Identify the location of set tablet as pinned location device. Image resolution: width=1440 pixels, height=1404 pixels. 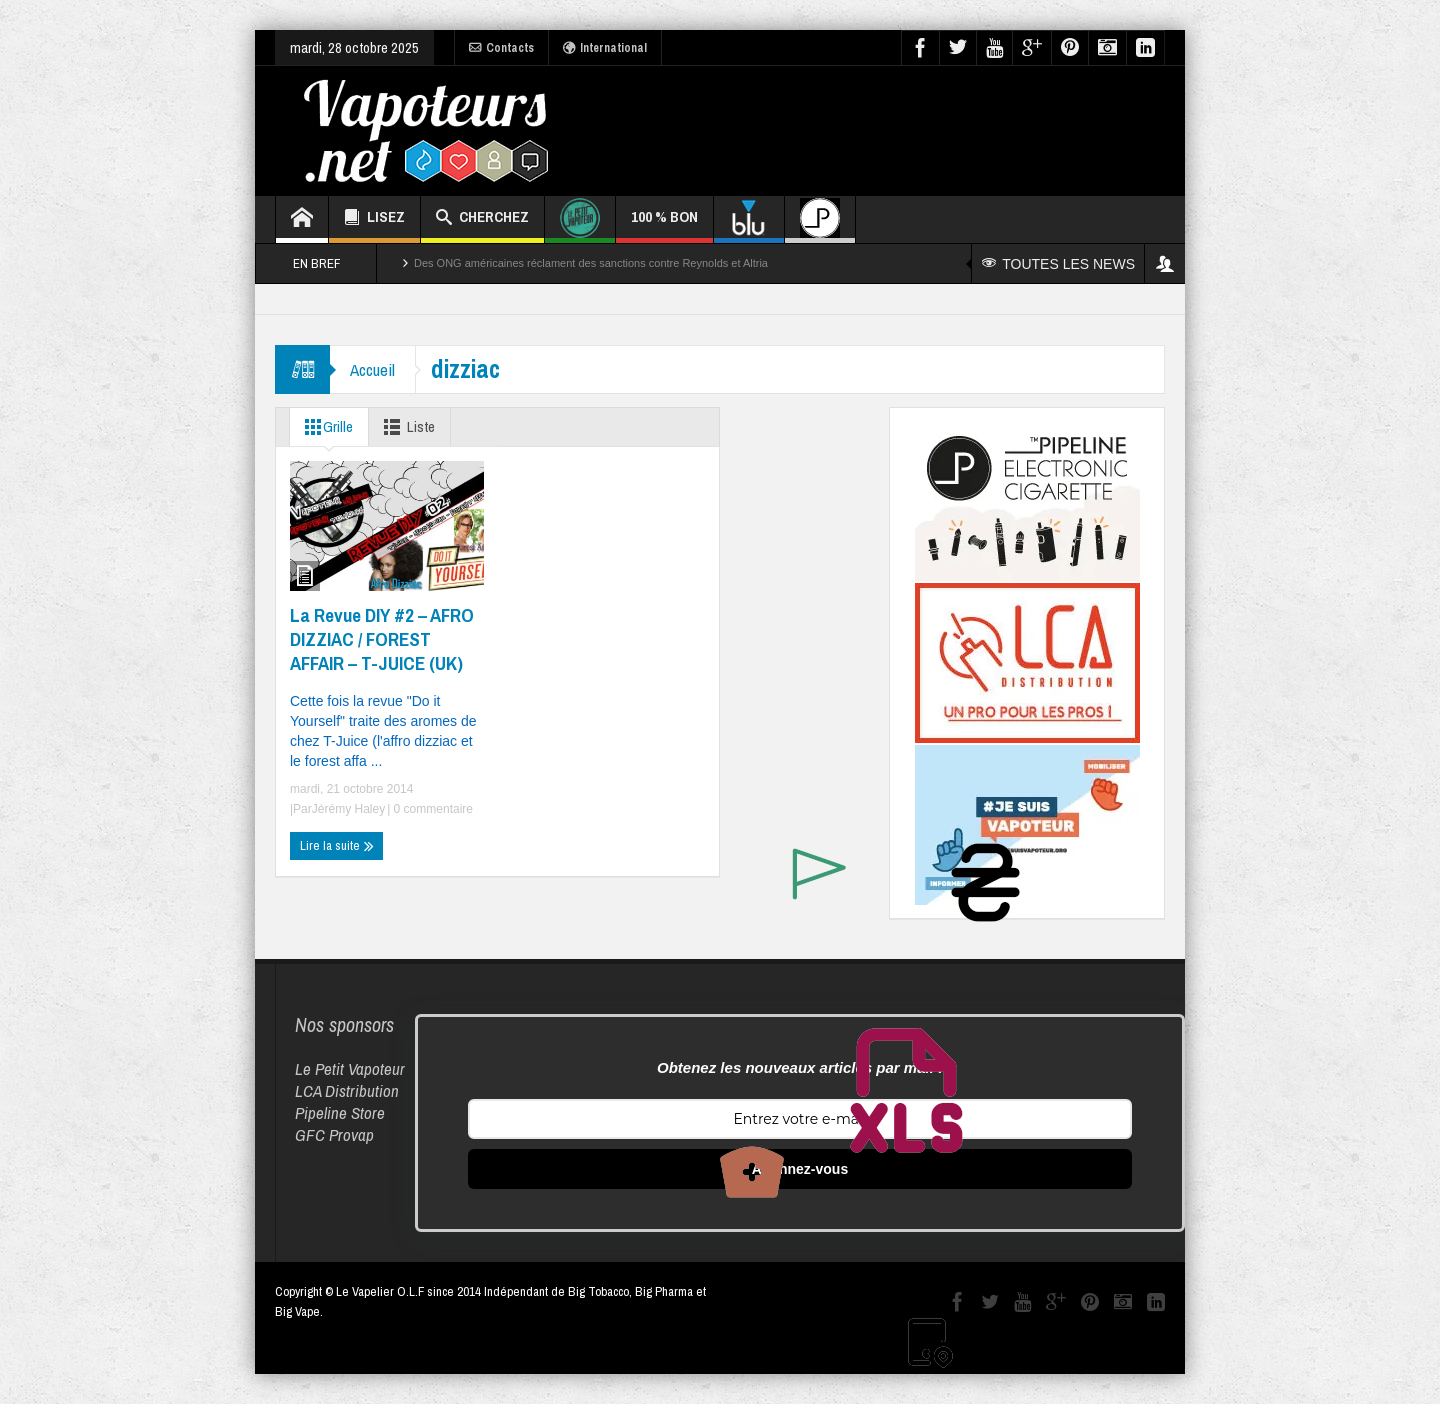
(927, 1342).